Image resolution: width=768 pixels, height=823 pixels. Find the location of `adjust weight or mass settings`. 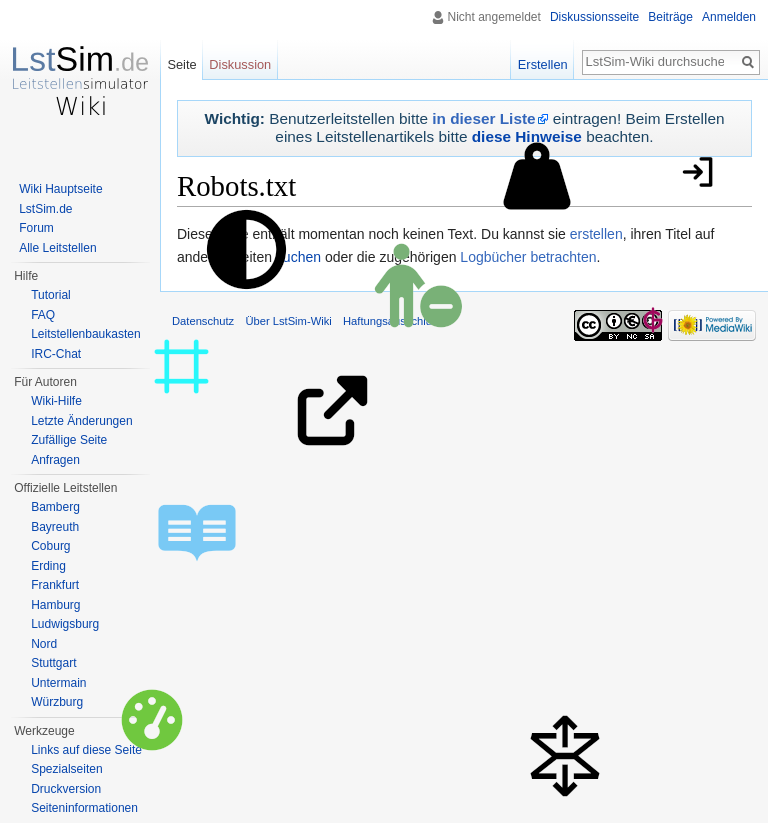

adjust weight or mass settings is located at coordinates (537, 176).